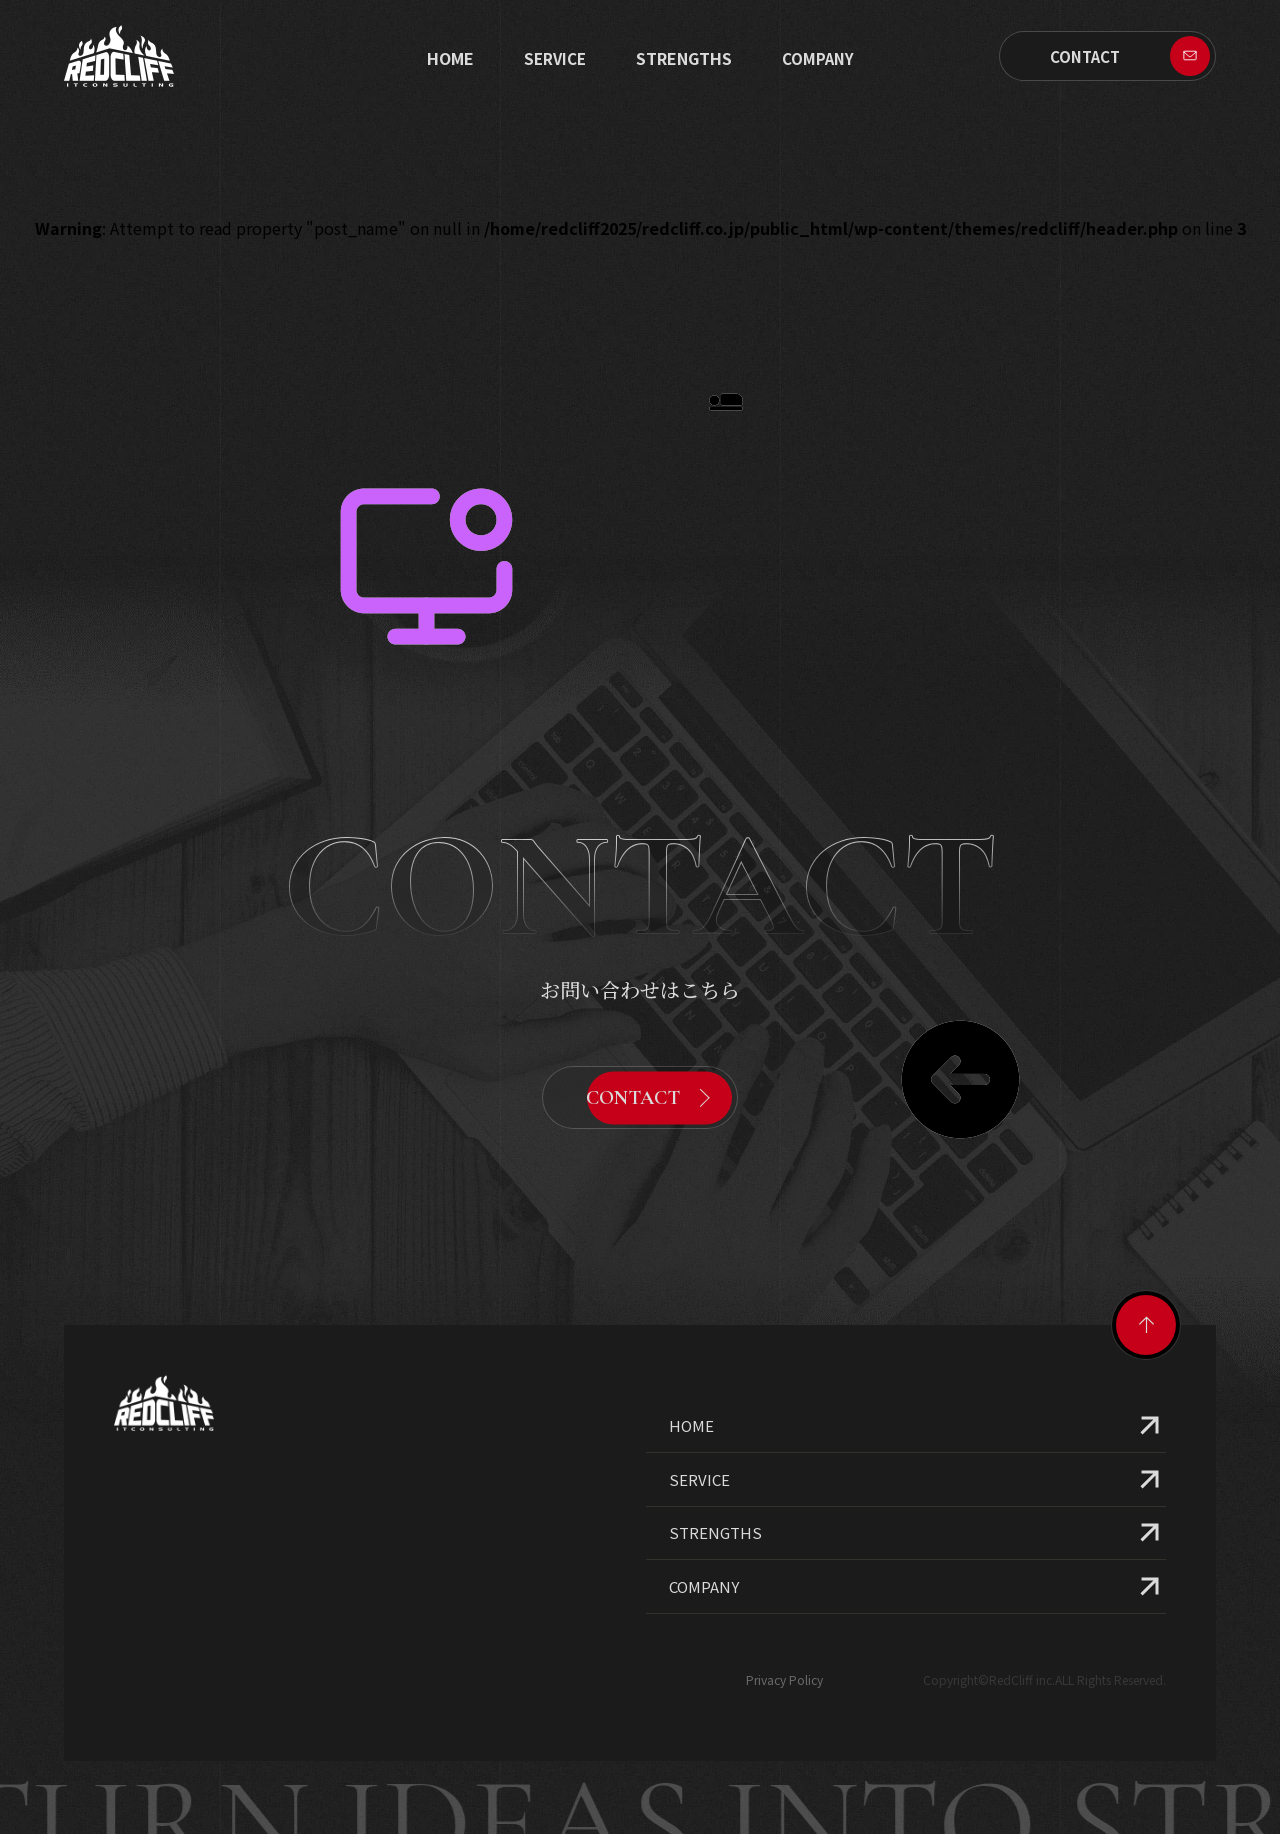 The height and width of the screenshot is (1834, 1280). What do you see at coordinates (426, 566) in the screenshot?
I see `indicates active screen recording or broadcast` at bounding box center [426, 566].